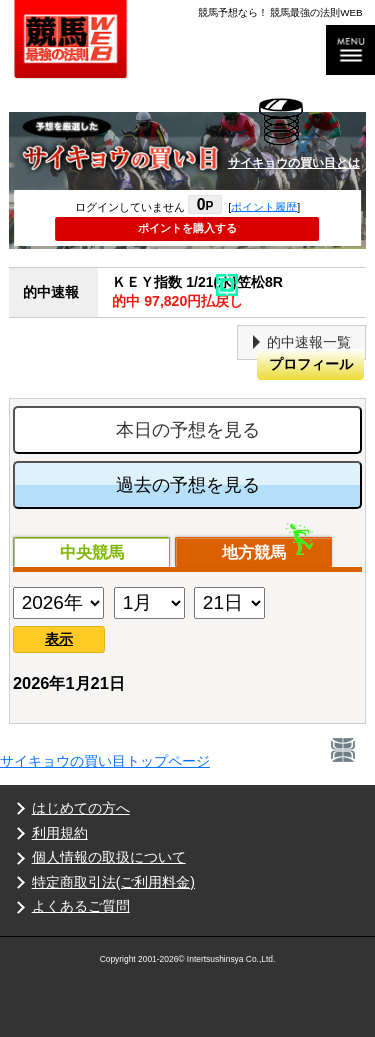 This screenshot has height=1037, width=375. I want to click on zombie enemy or character type in a game, so click(301, 539).